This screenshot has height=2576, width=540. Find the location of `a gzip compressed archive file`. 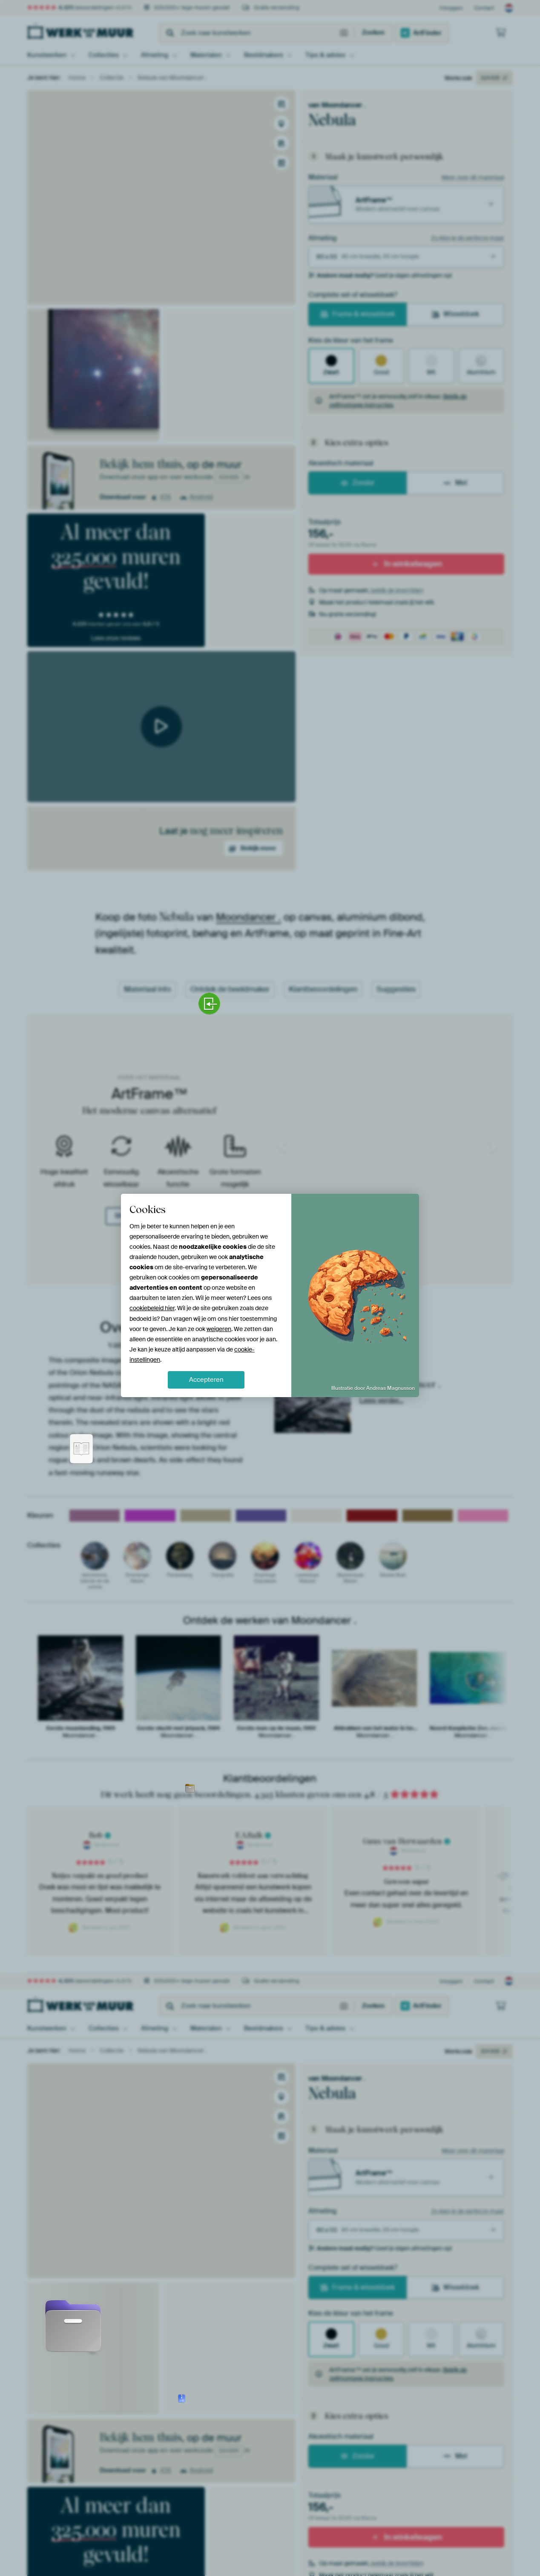

a gzip compressed archive file is located at coordinates (181, 2398).